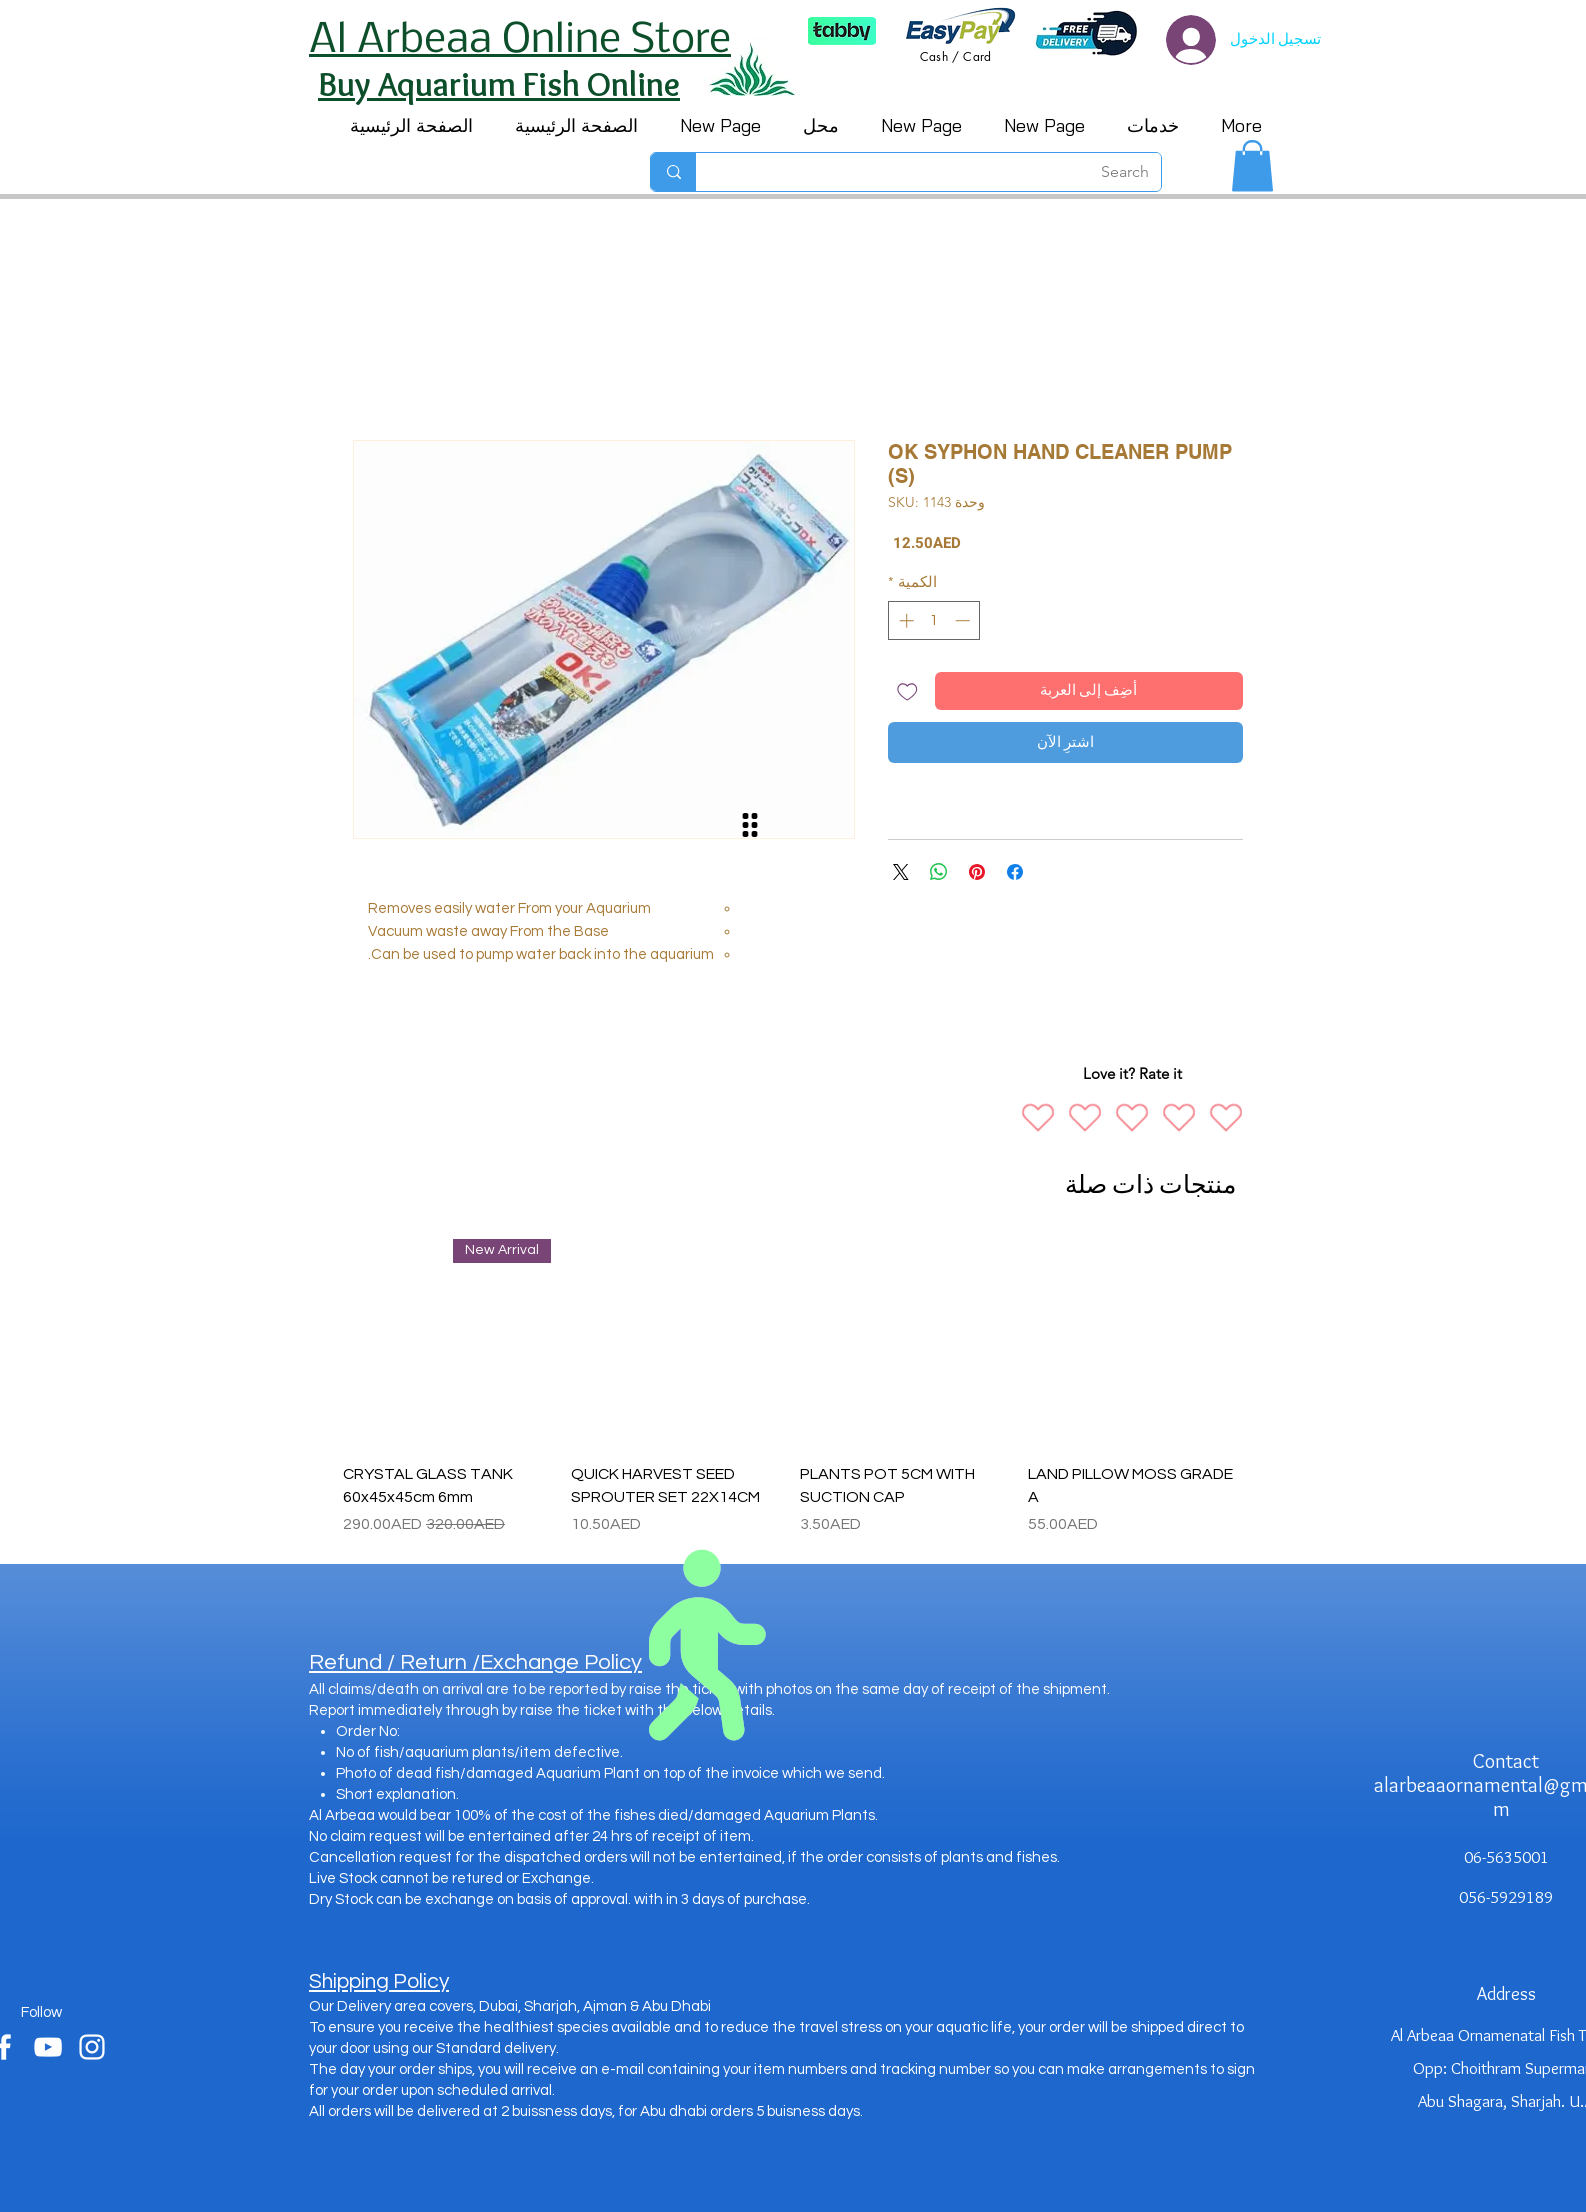 The height and width of the screenshot is (2212, 1586). Describe the element at coordinates (750, 825) in the screenshot. I see `drag to reorder items vertically` at that location.